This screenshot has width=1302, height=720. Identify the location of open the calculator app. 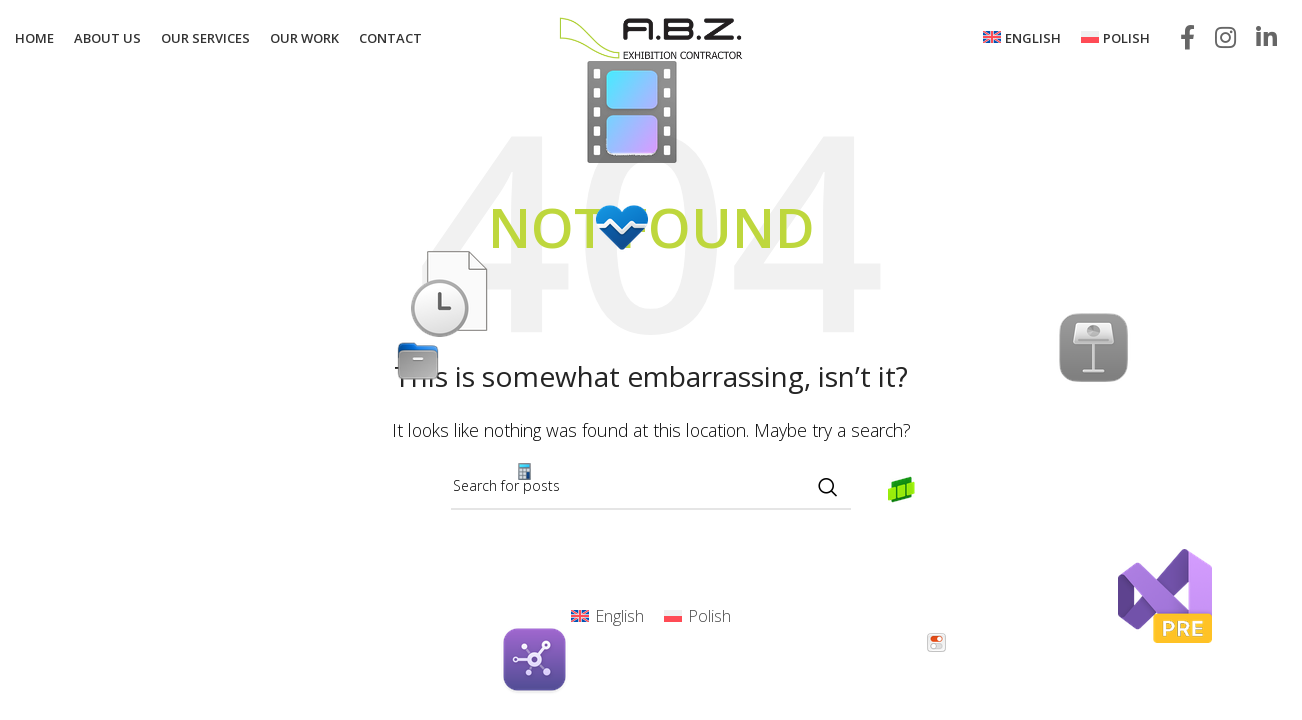
(524, 471).